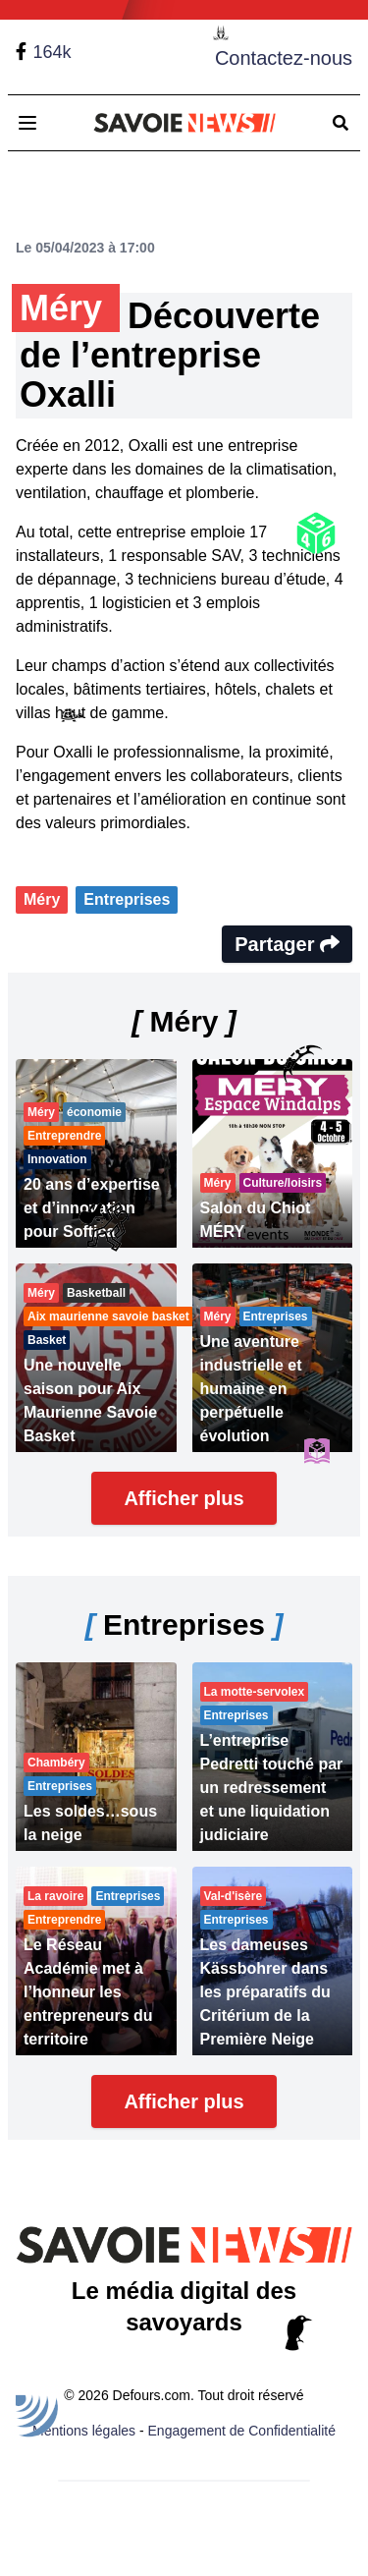  What do you see at coordinates (316, 533) in the screenshot?
I see `roll the dice or start a random action` at bounding box center [316, 533].